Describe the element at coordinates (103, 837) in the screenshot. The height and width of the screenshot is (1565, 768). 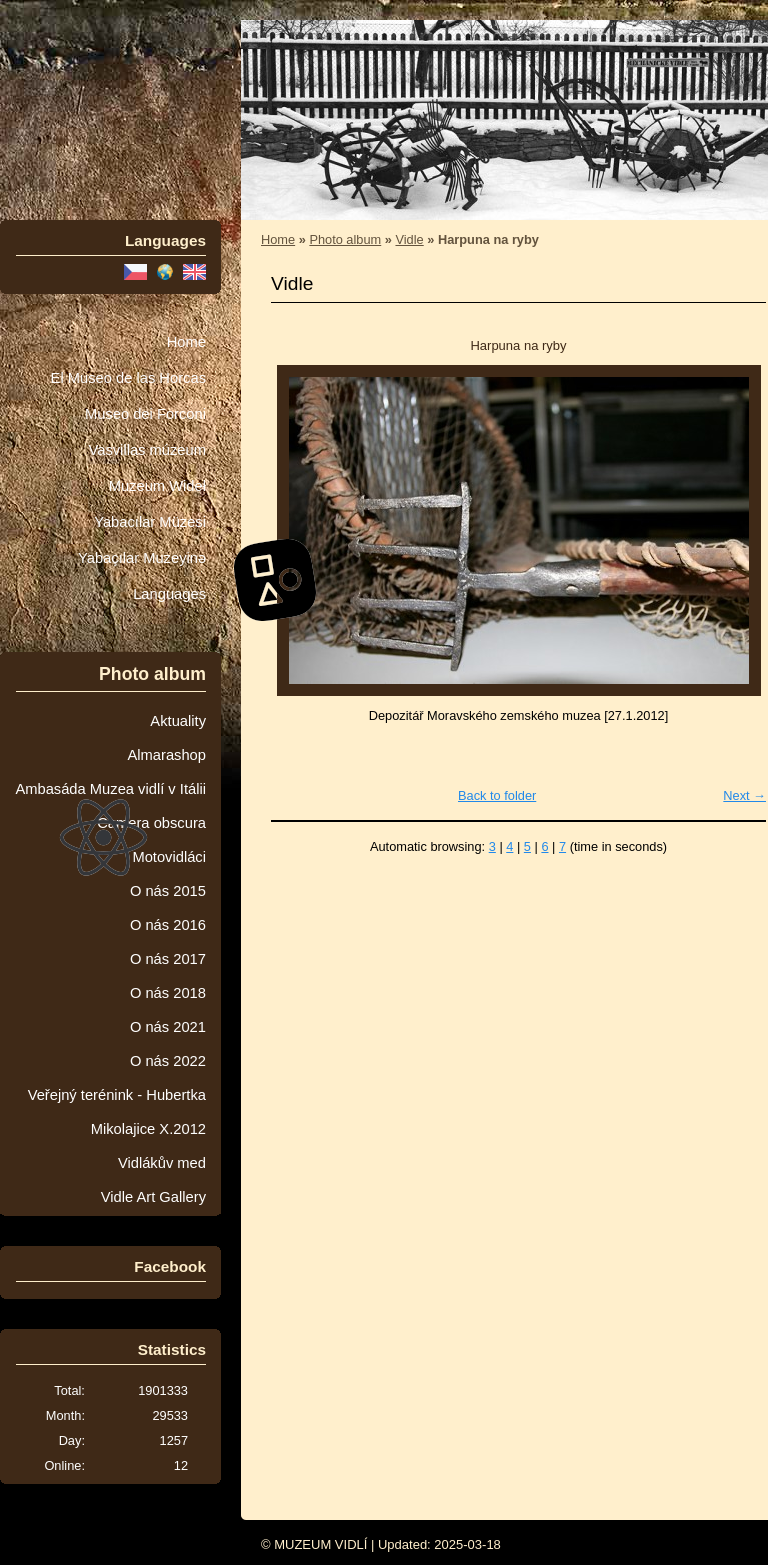
I see `react javascript library logo` at that location.